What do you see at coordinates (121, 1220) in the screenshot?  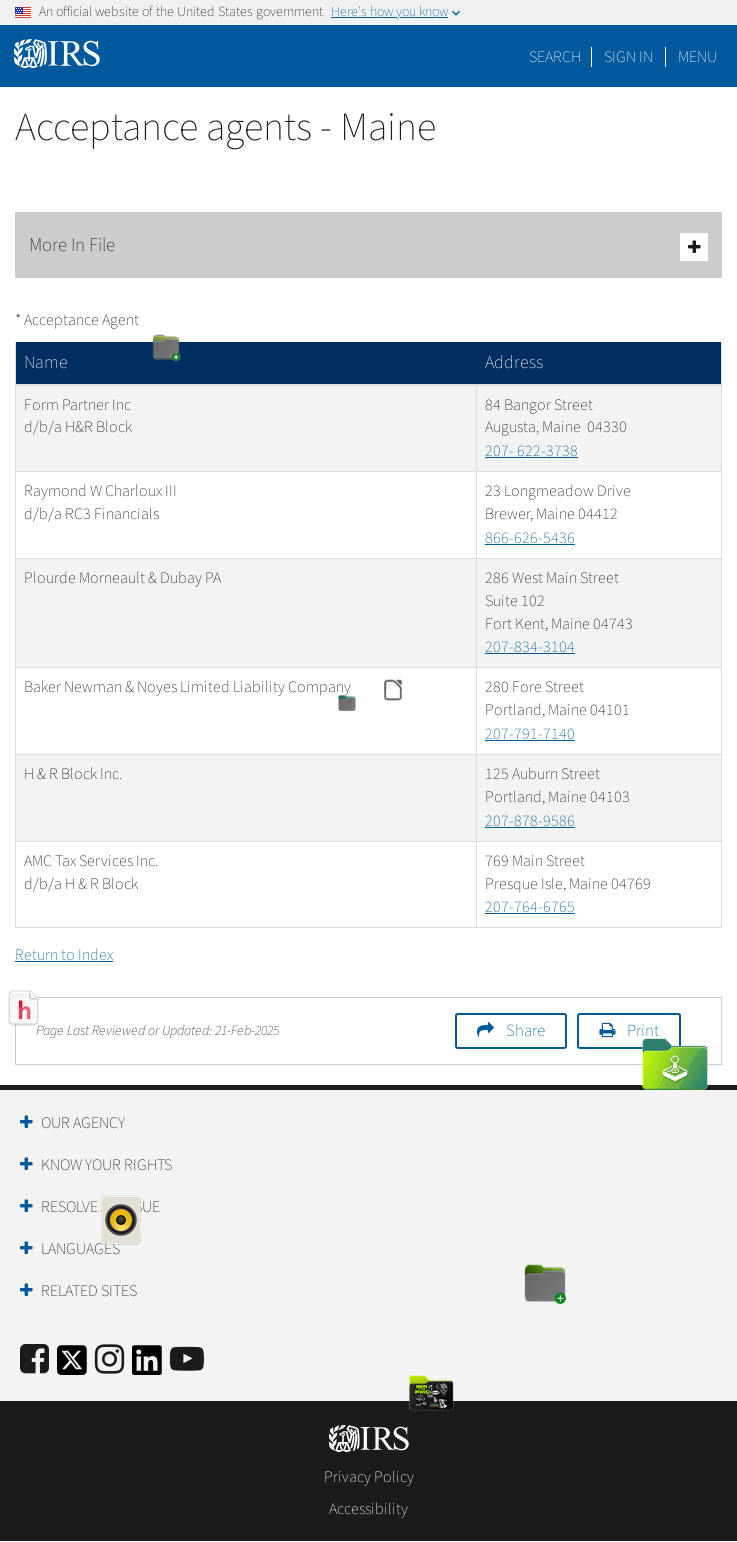 I see `access system sound settings` at bounding box center [121, 1220].